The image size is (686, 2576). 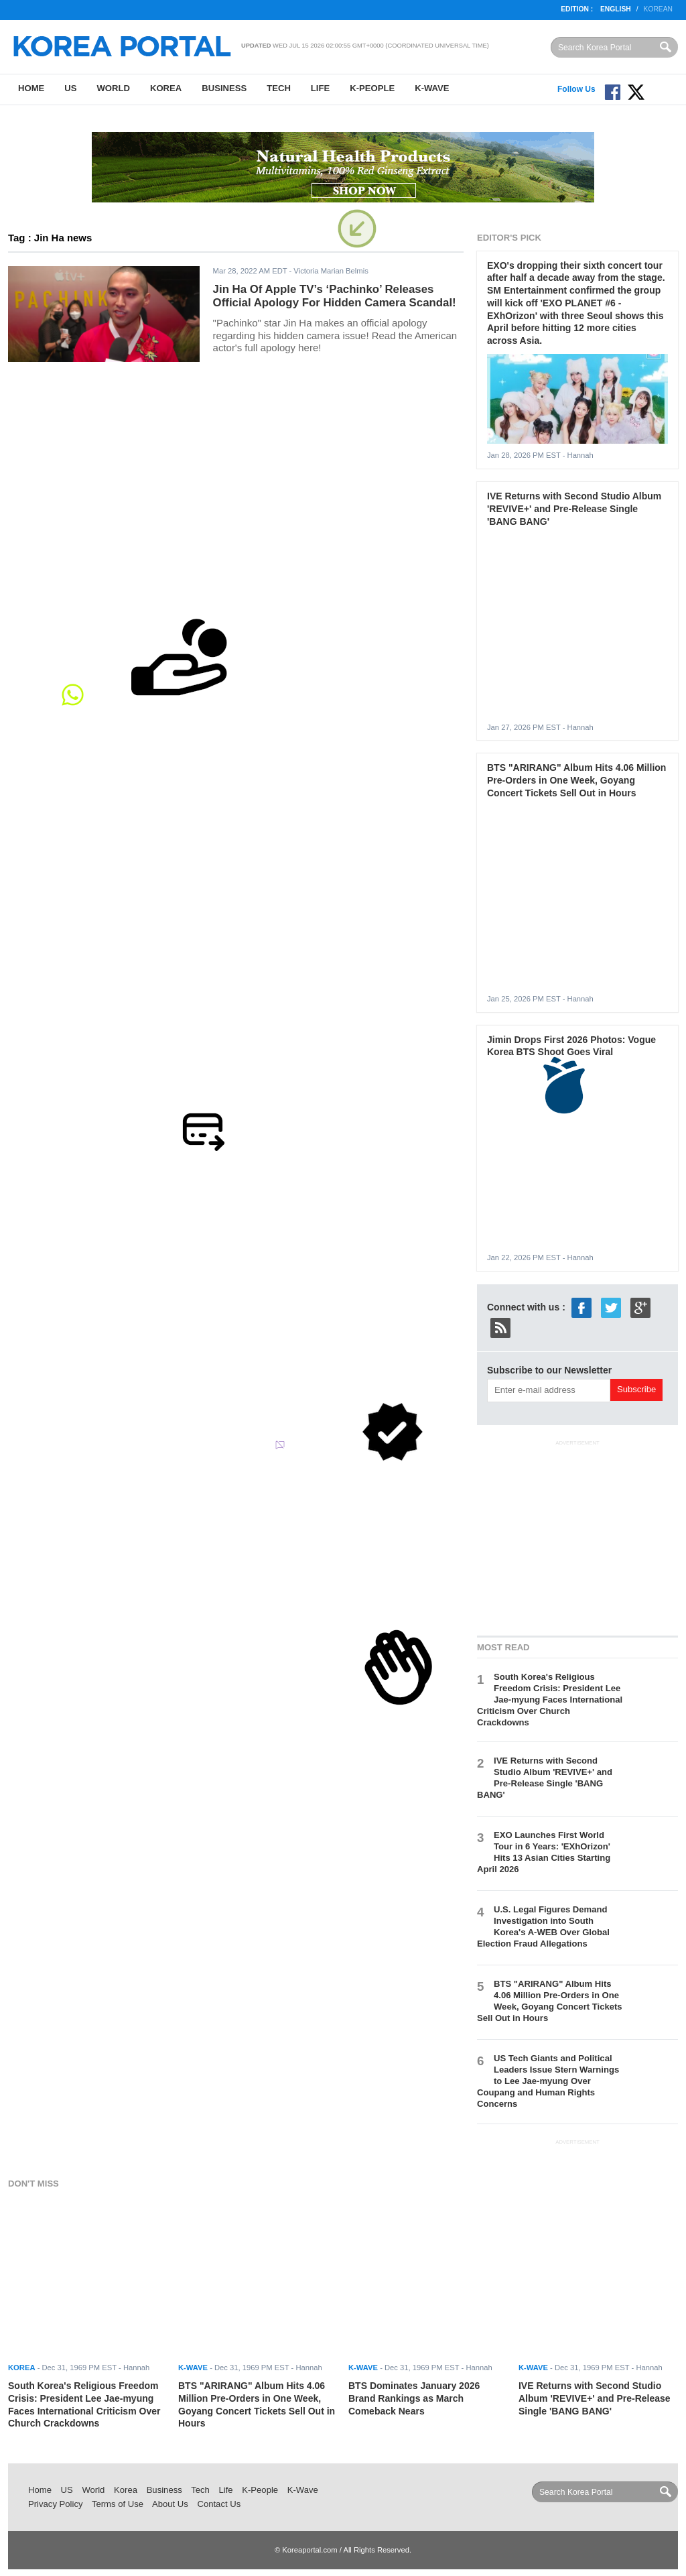 What do you see at coordinates (280, 1445) in the screenshot?
I see `mute or disable chat notifications` at bounding box center [280, 1445].